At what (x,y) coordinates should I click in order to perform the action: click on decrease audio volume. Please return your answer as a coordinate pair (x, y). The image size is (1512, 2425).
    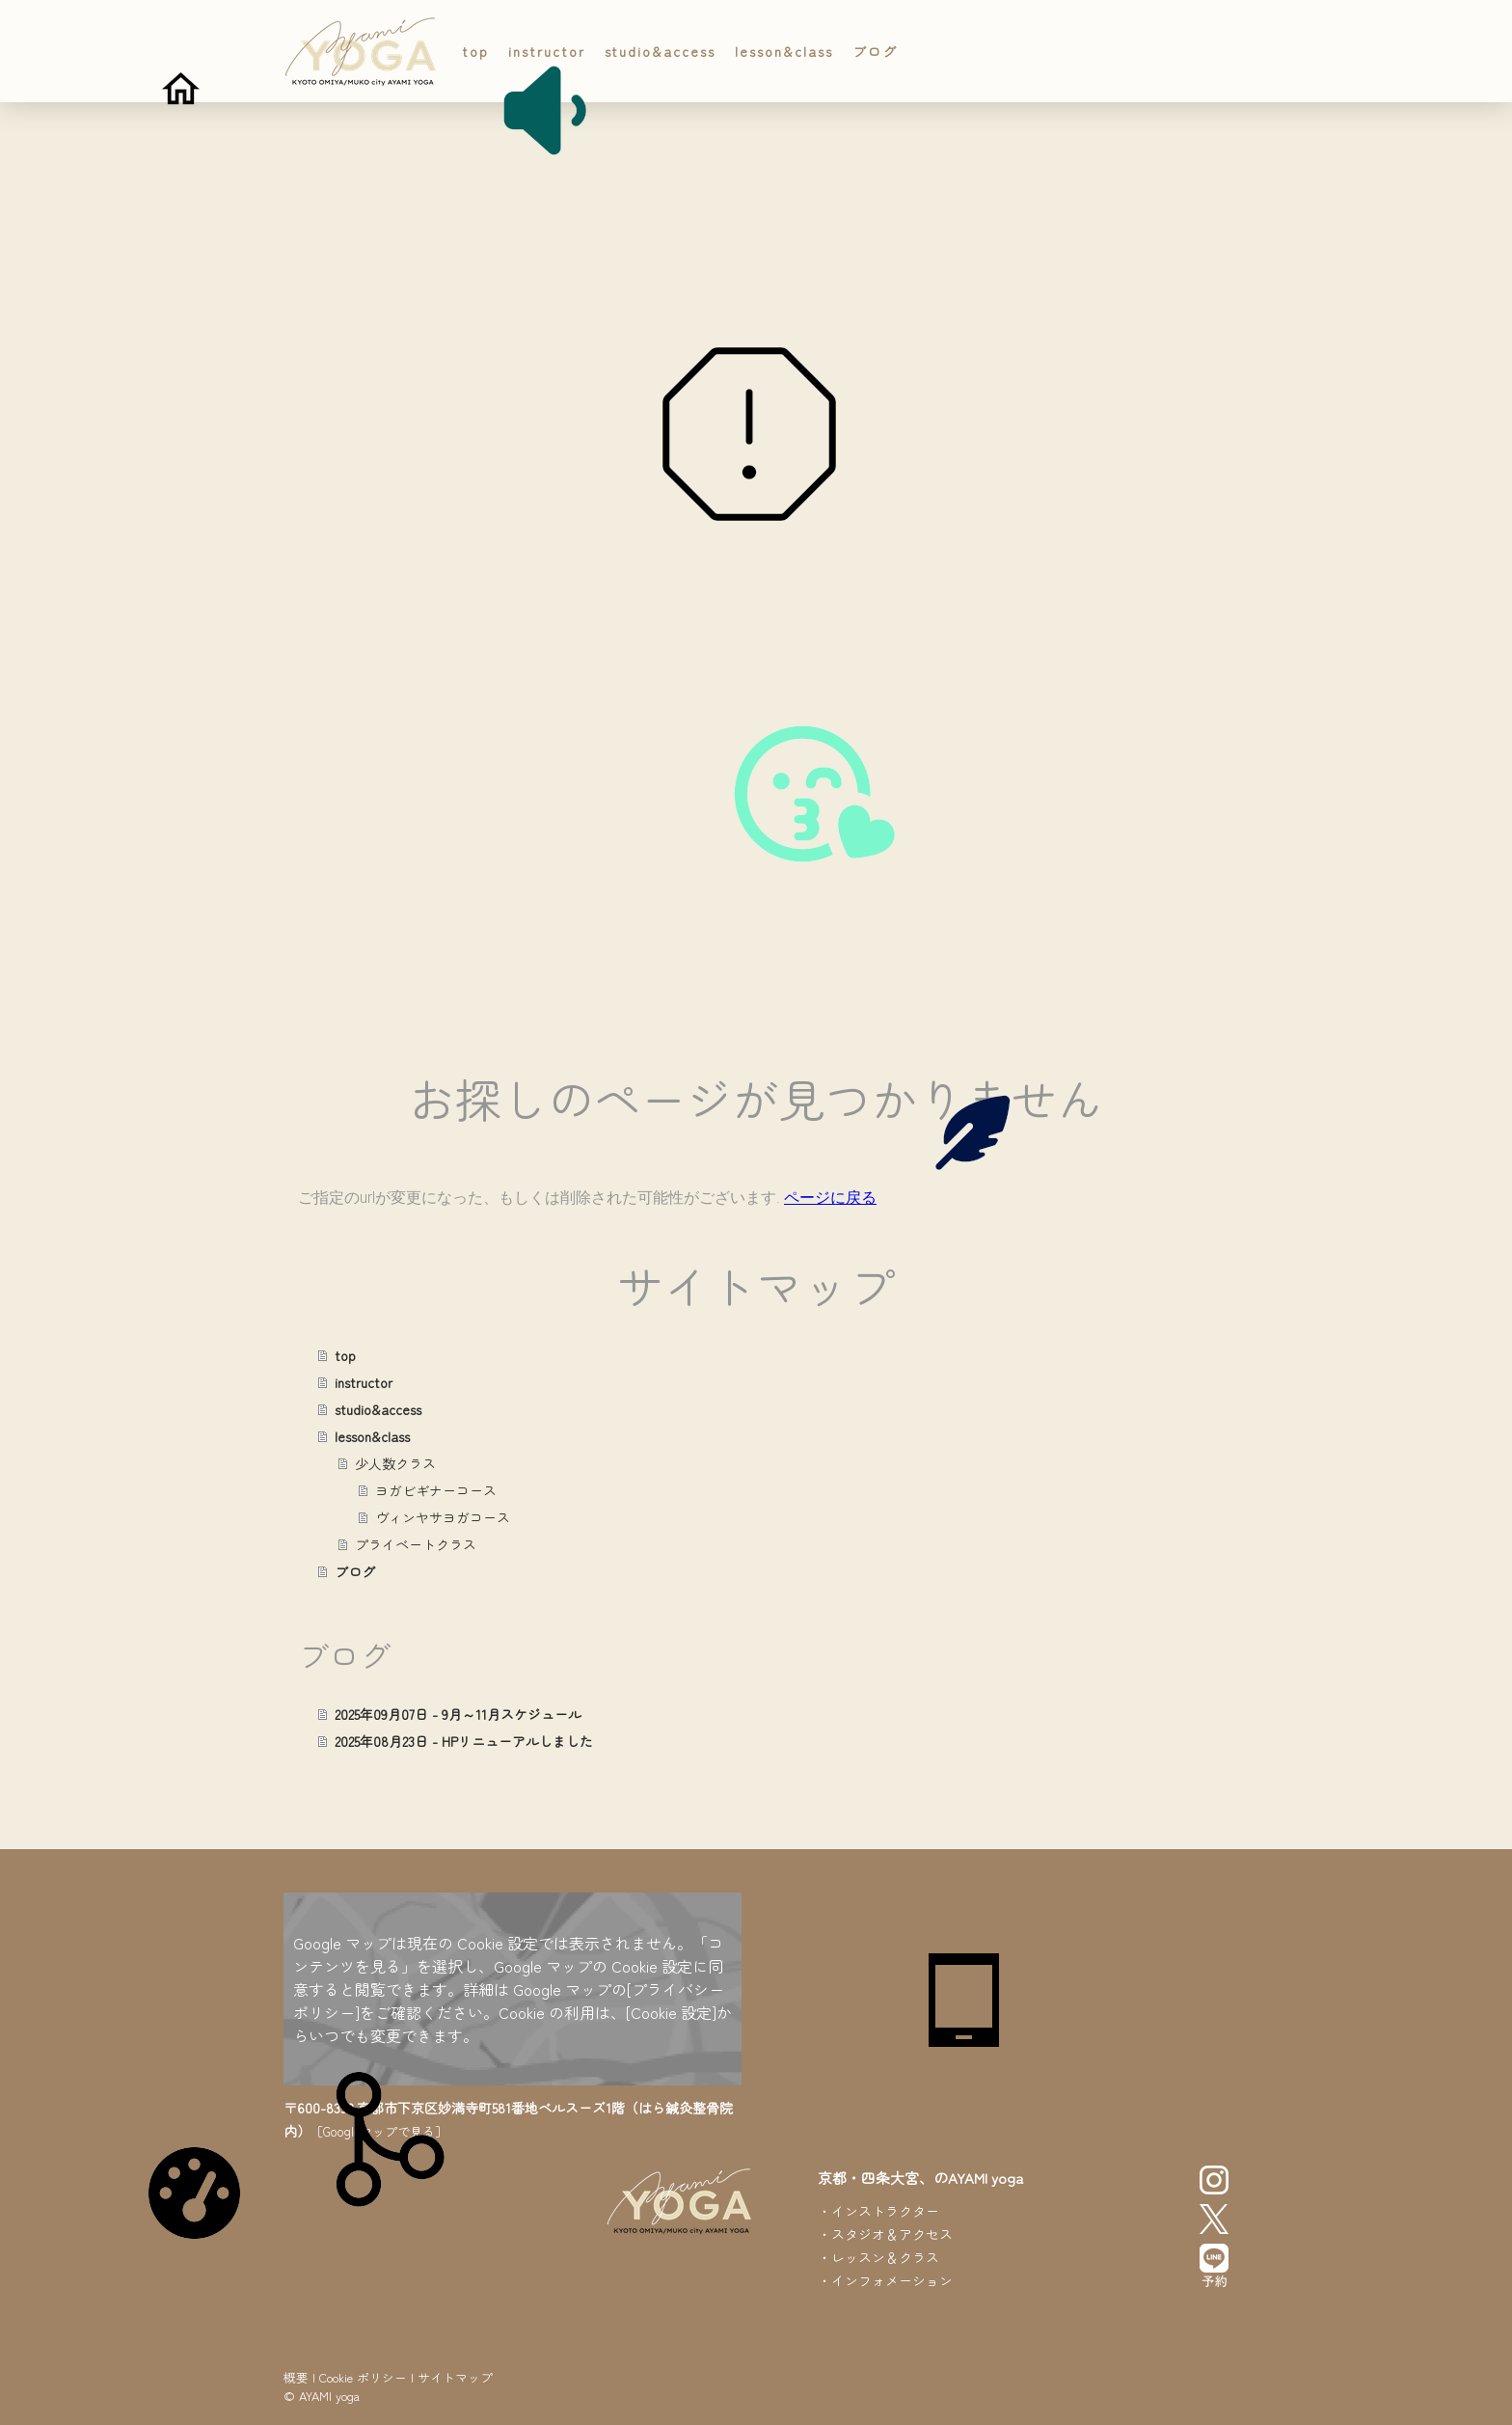
    Looking at the image, I should click on (548, 110).